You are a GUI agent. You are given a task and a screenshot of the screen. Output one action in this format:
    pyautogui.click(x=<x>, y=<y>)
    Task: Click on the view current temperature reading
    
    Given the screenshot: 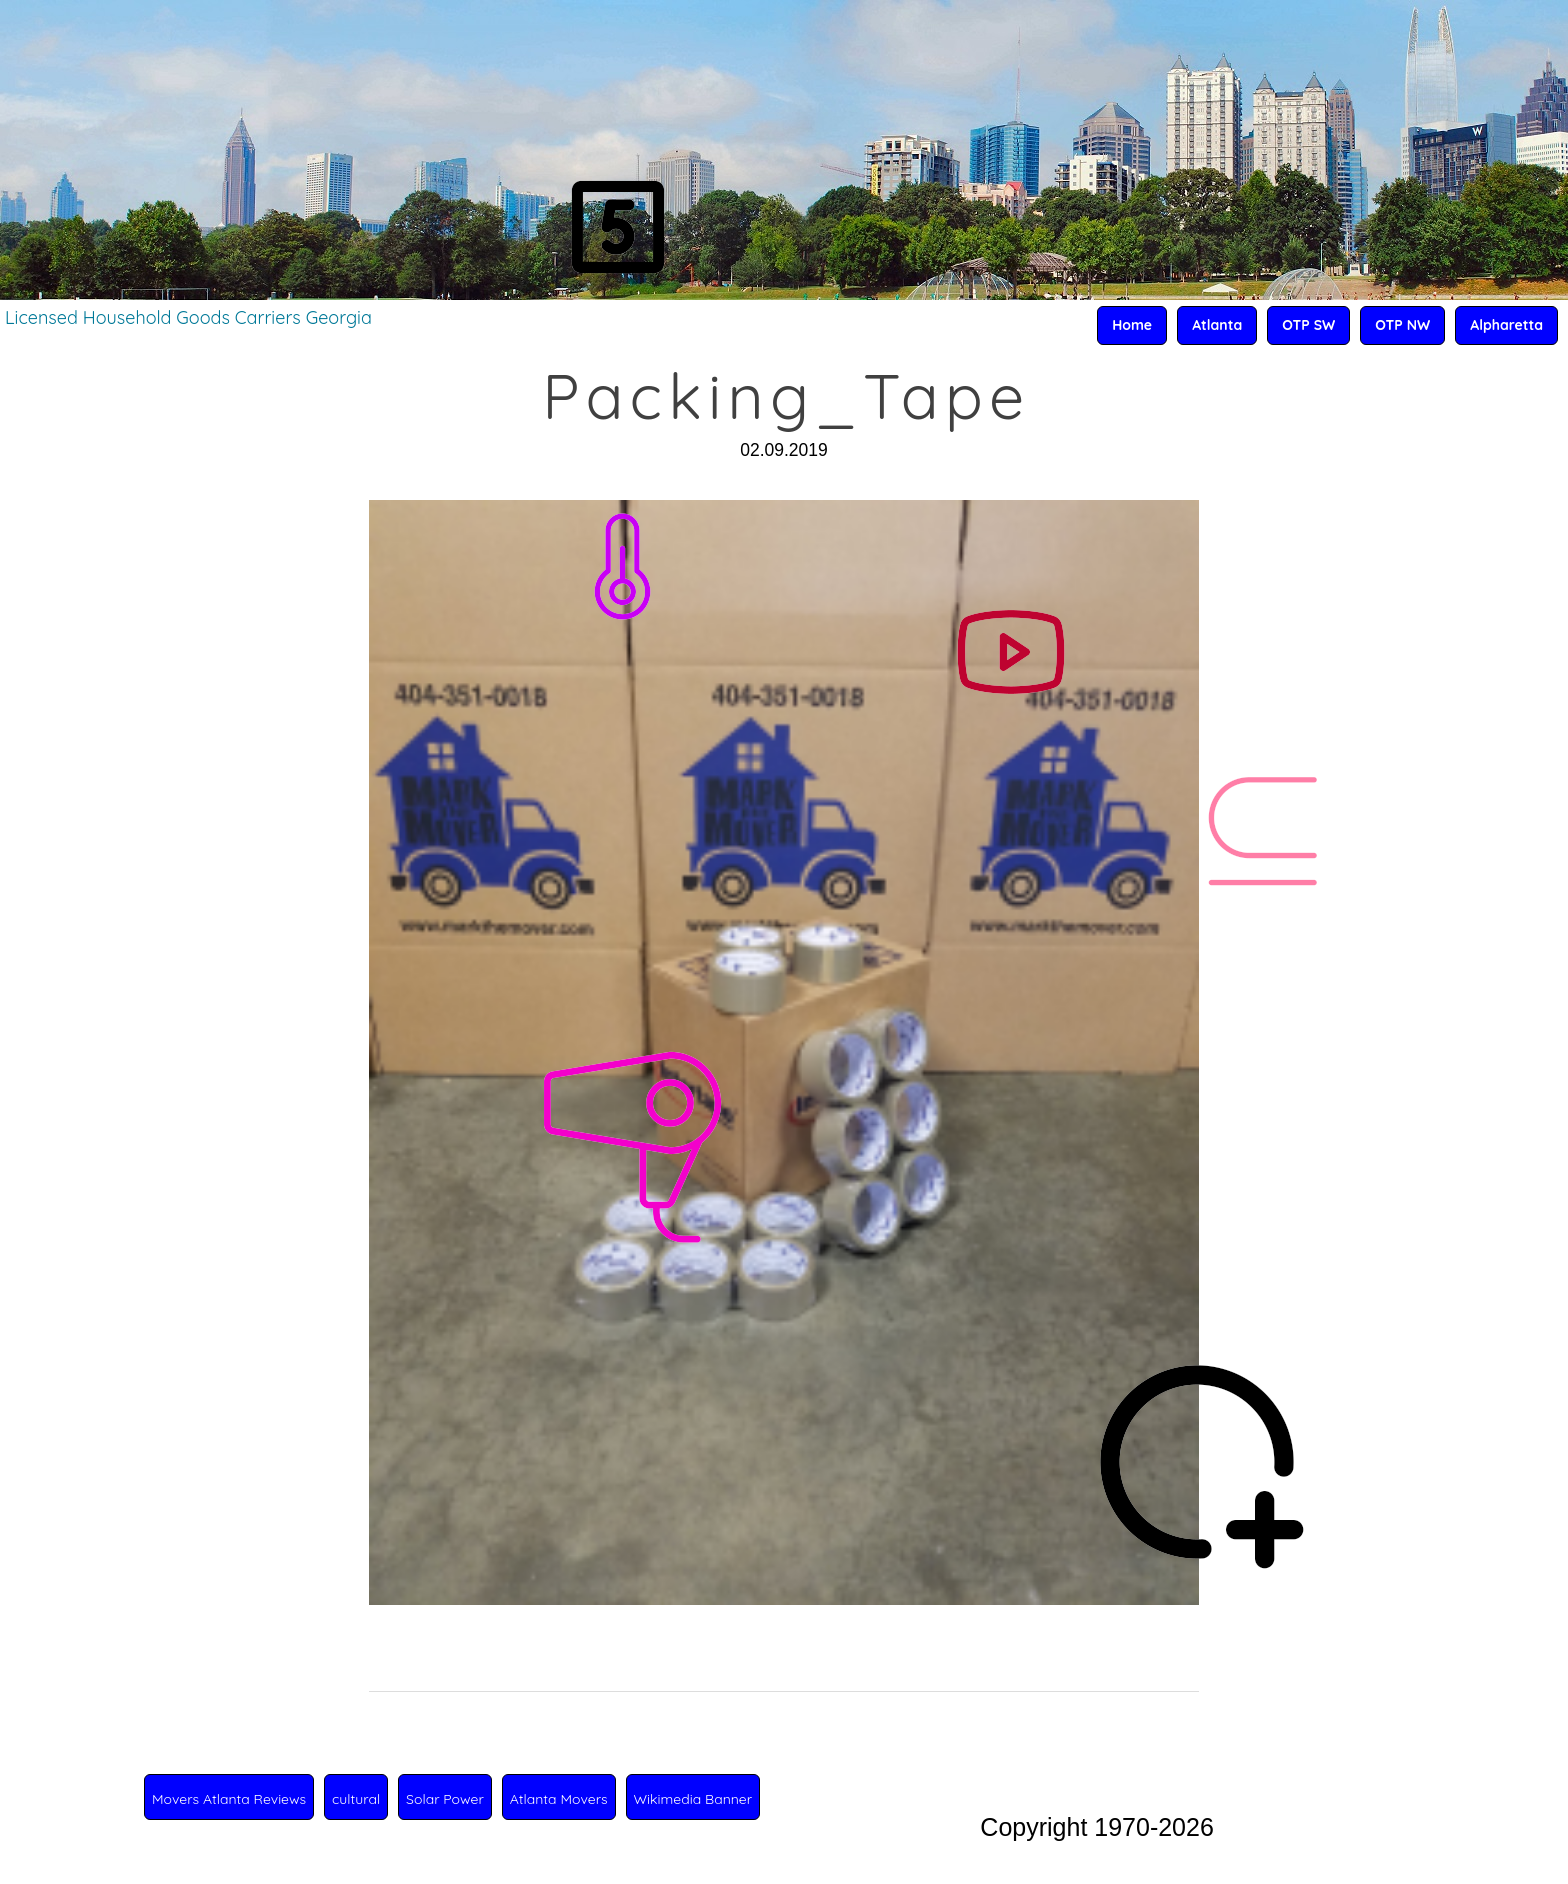 What is the action you would take?
    pyautogui.click(x=622, y=566)
    